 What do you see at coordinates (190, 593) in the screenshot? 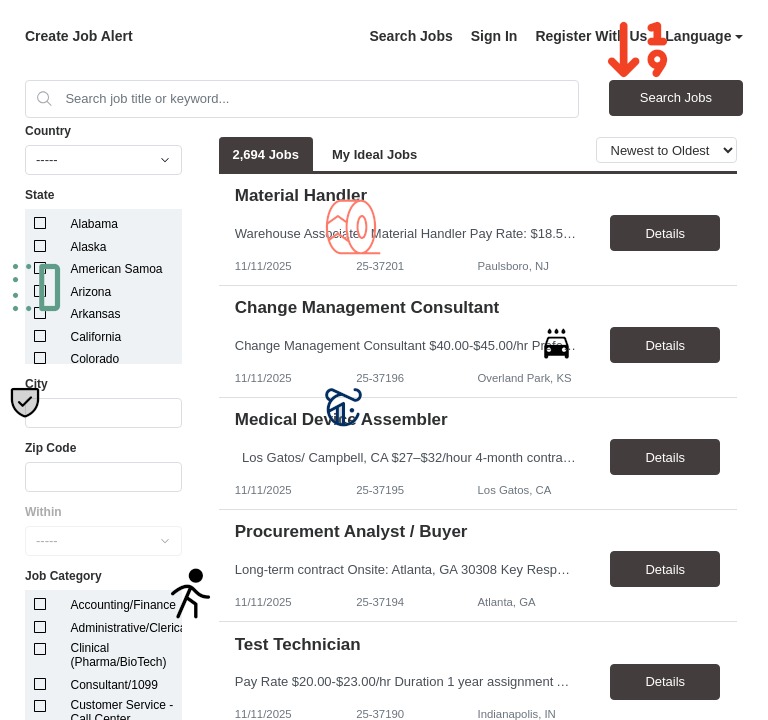
I see `switch to walking directions` at bounding box center [190, 593].